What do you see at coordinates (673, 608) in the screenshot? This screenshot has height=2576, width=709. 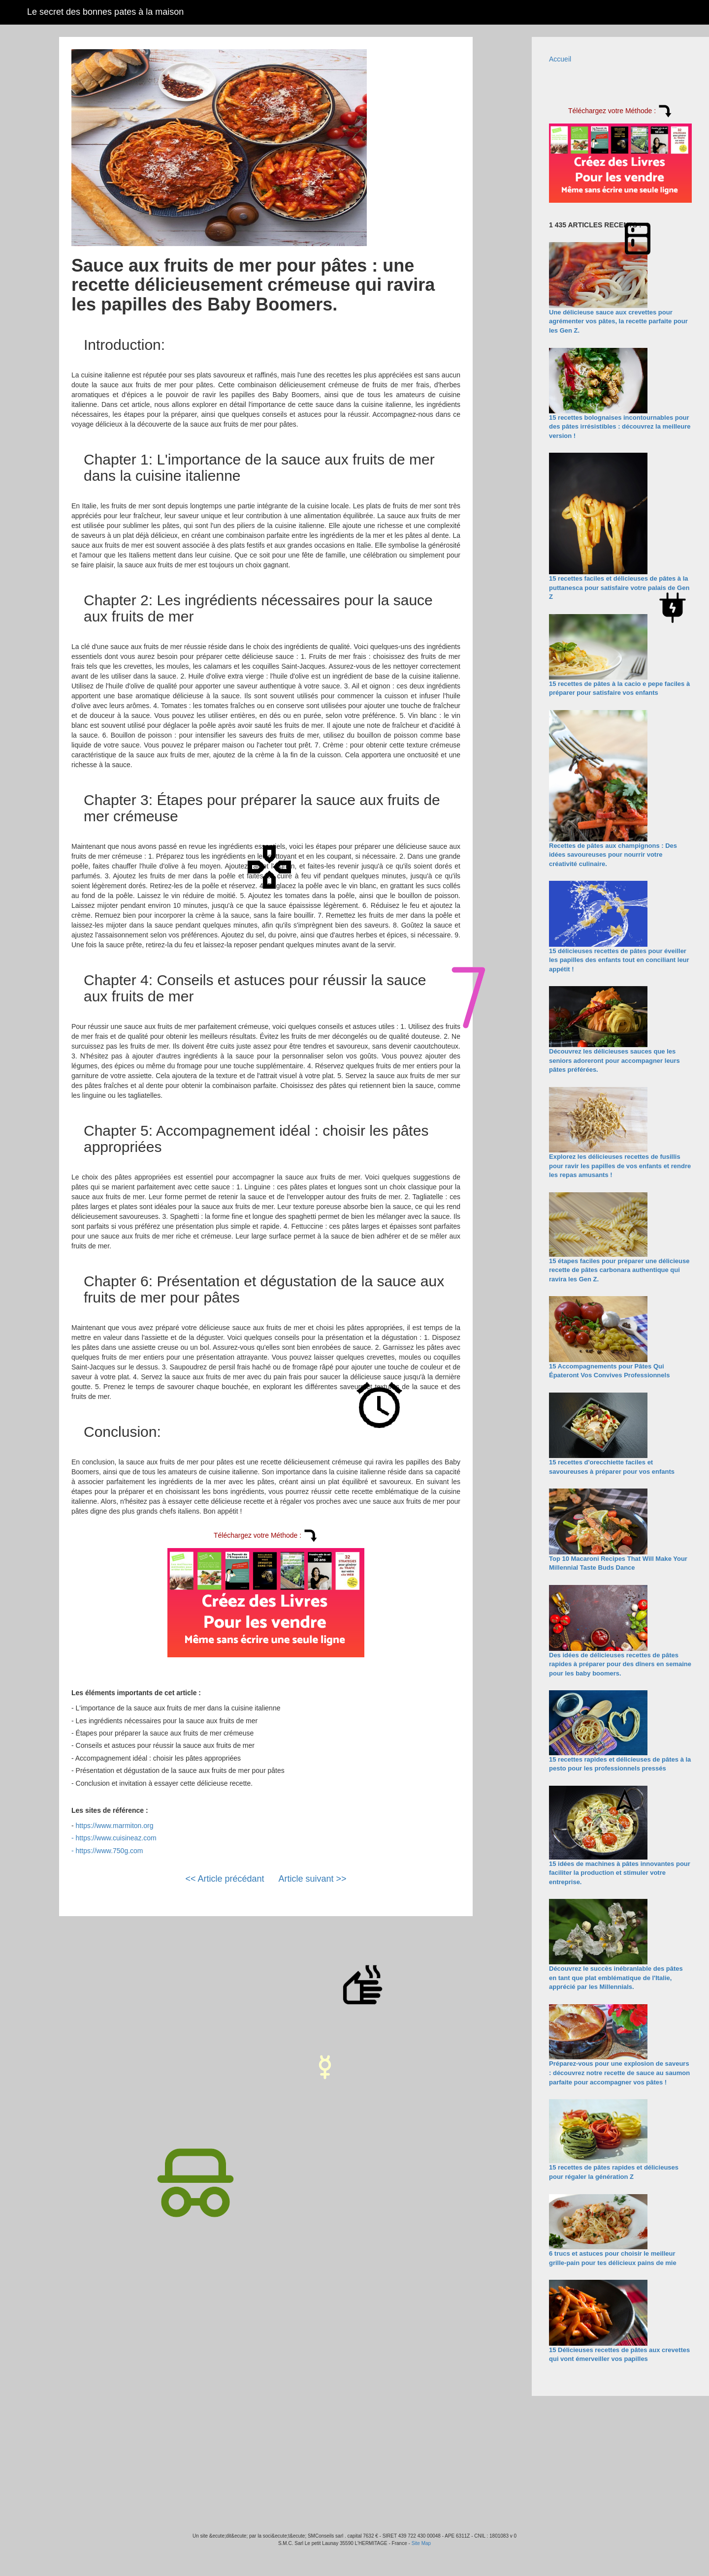 I see `device is currently charging` at bounding box center [673, 608].